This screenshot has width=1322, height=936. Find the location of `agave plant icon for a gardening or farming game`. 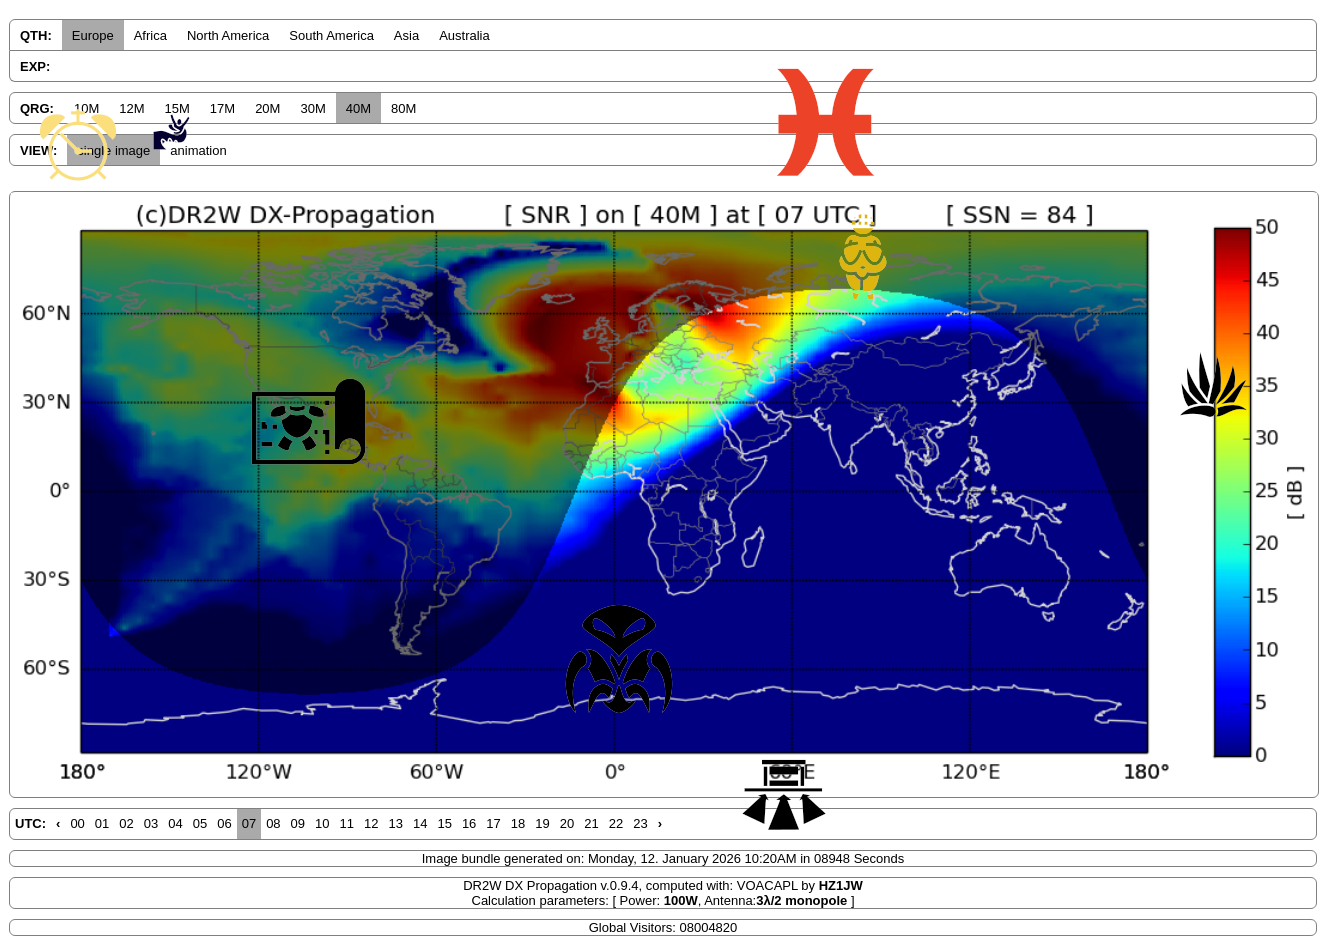

agave plant icon for a gardening or farming game is located at coordinates (1213, 384).